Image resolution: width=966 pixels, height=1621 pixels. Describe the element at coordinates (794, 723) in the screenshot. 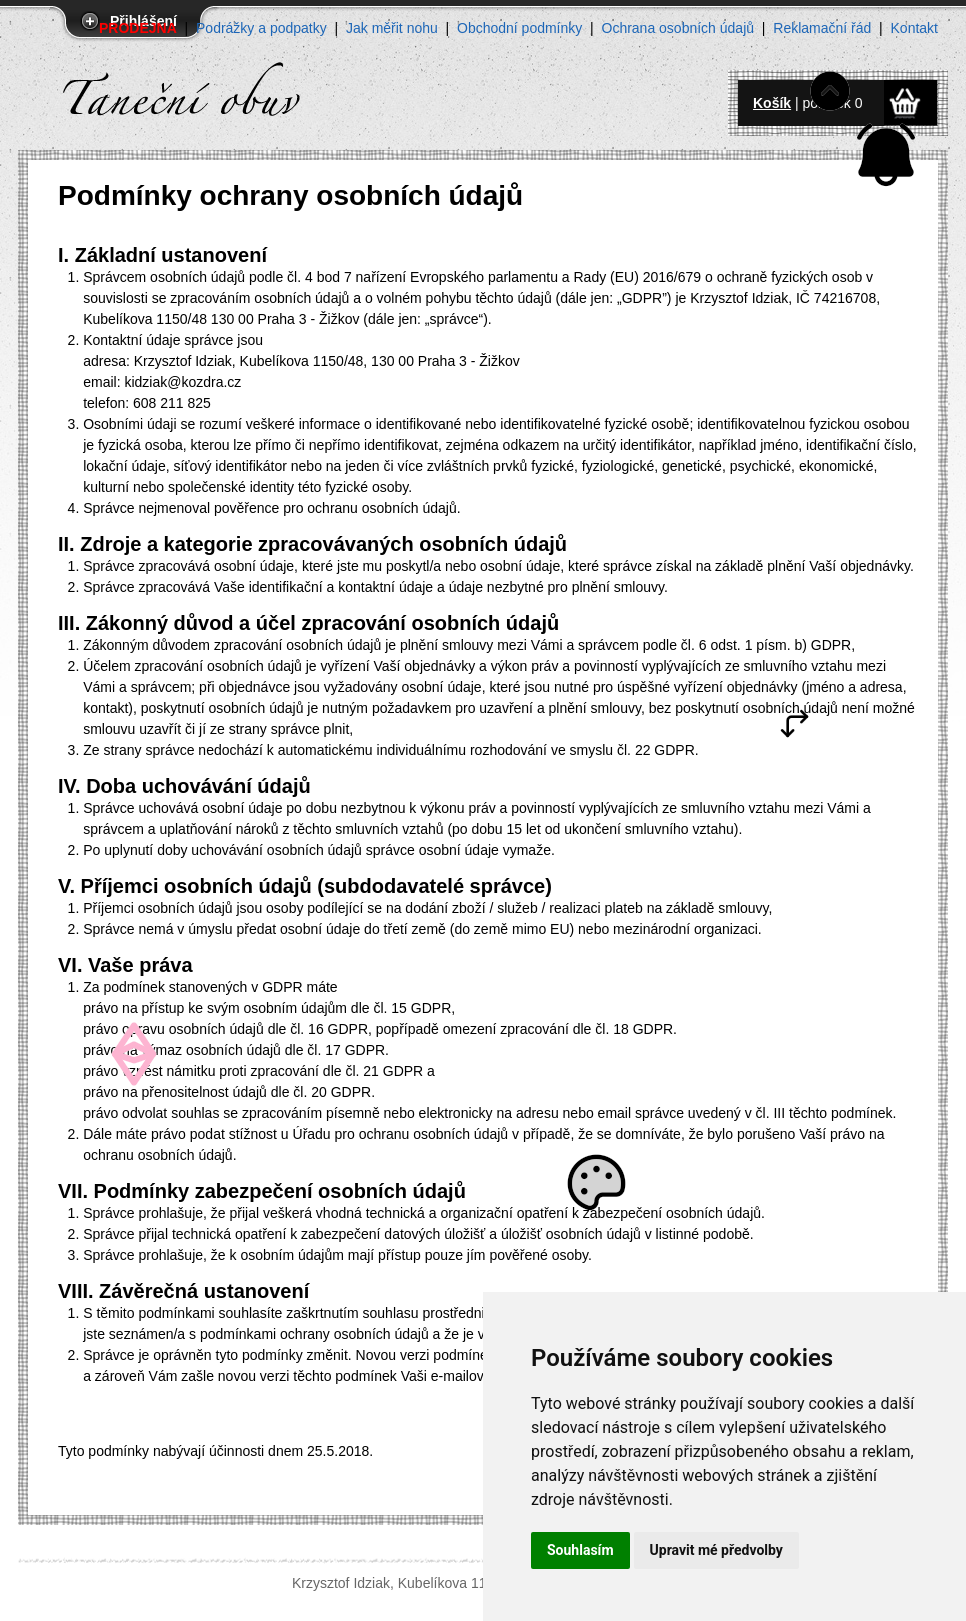

I see `resize element diagonally` at that location.